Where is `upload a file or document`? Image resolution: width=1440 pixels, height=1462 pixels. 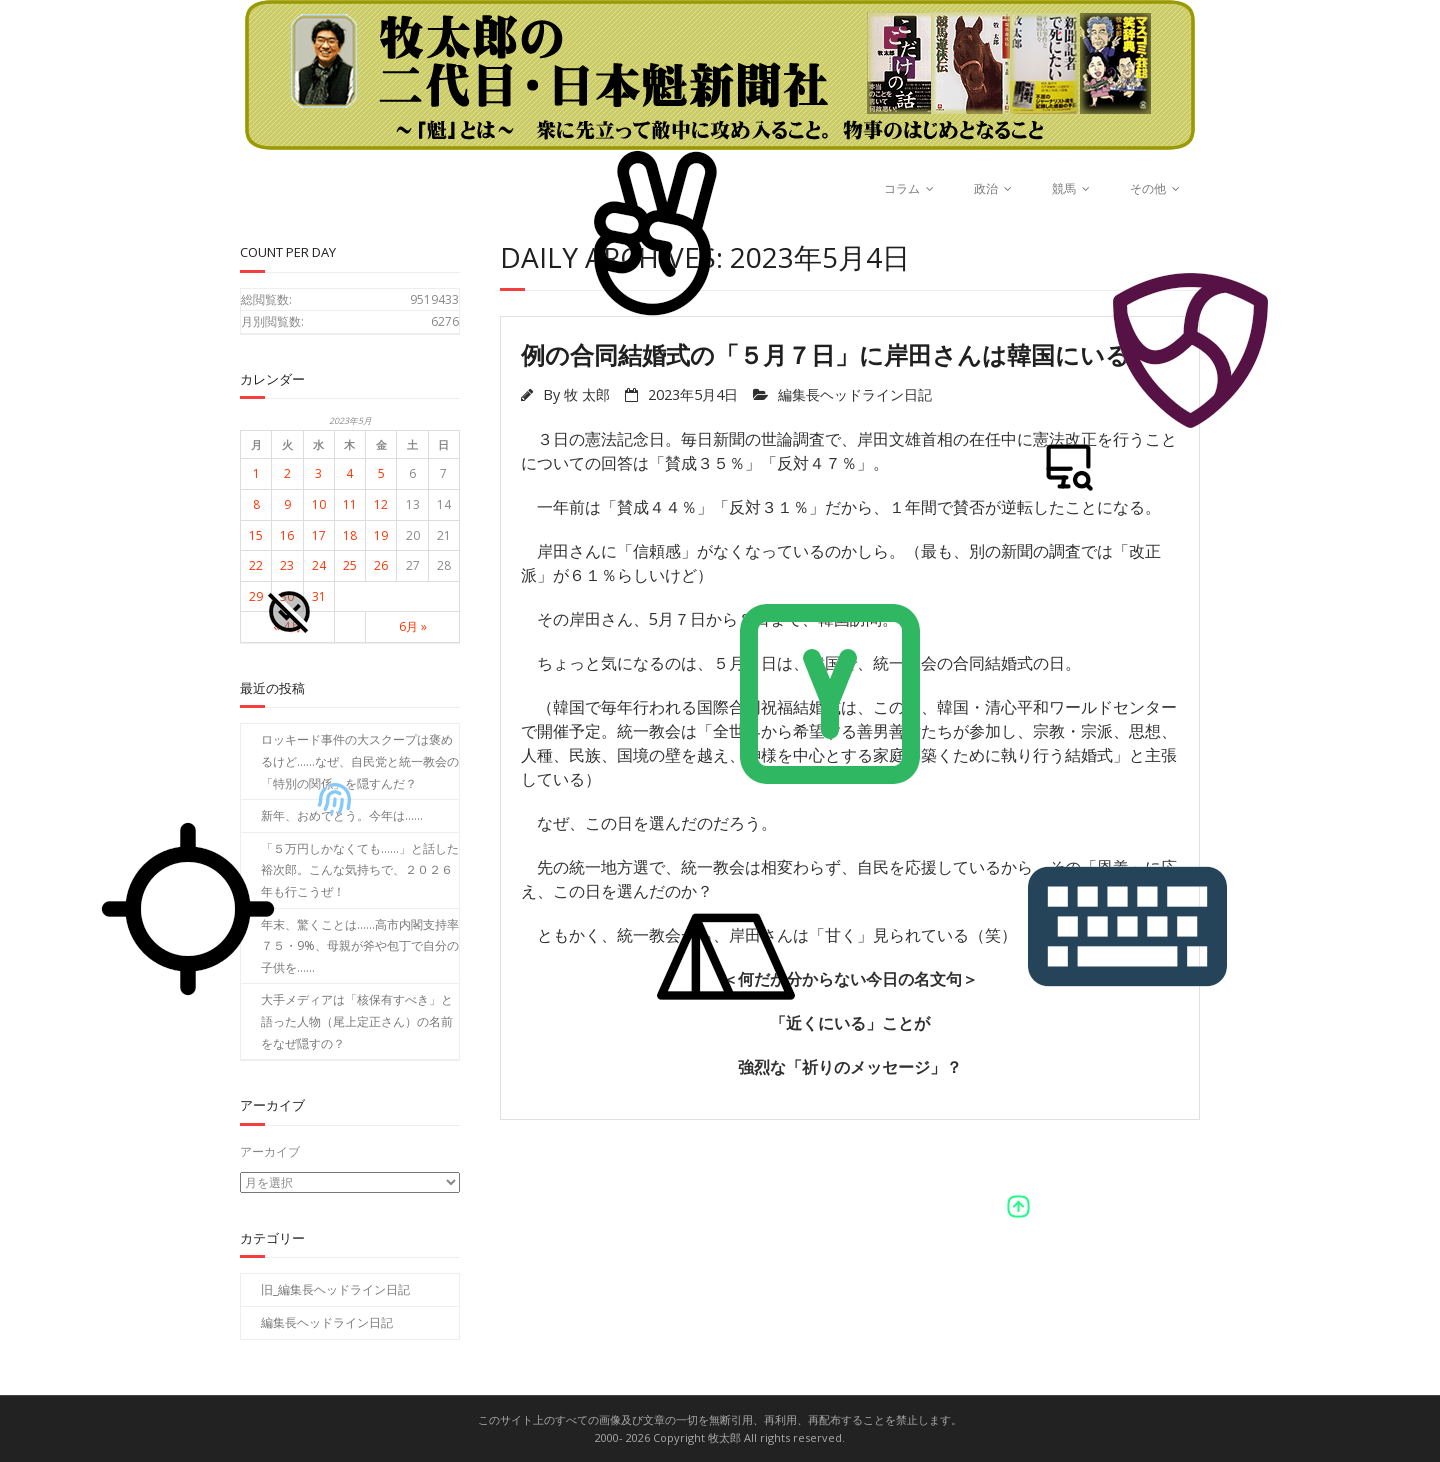
upload a file or document is located at coordinates (1018, 1206).